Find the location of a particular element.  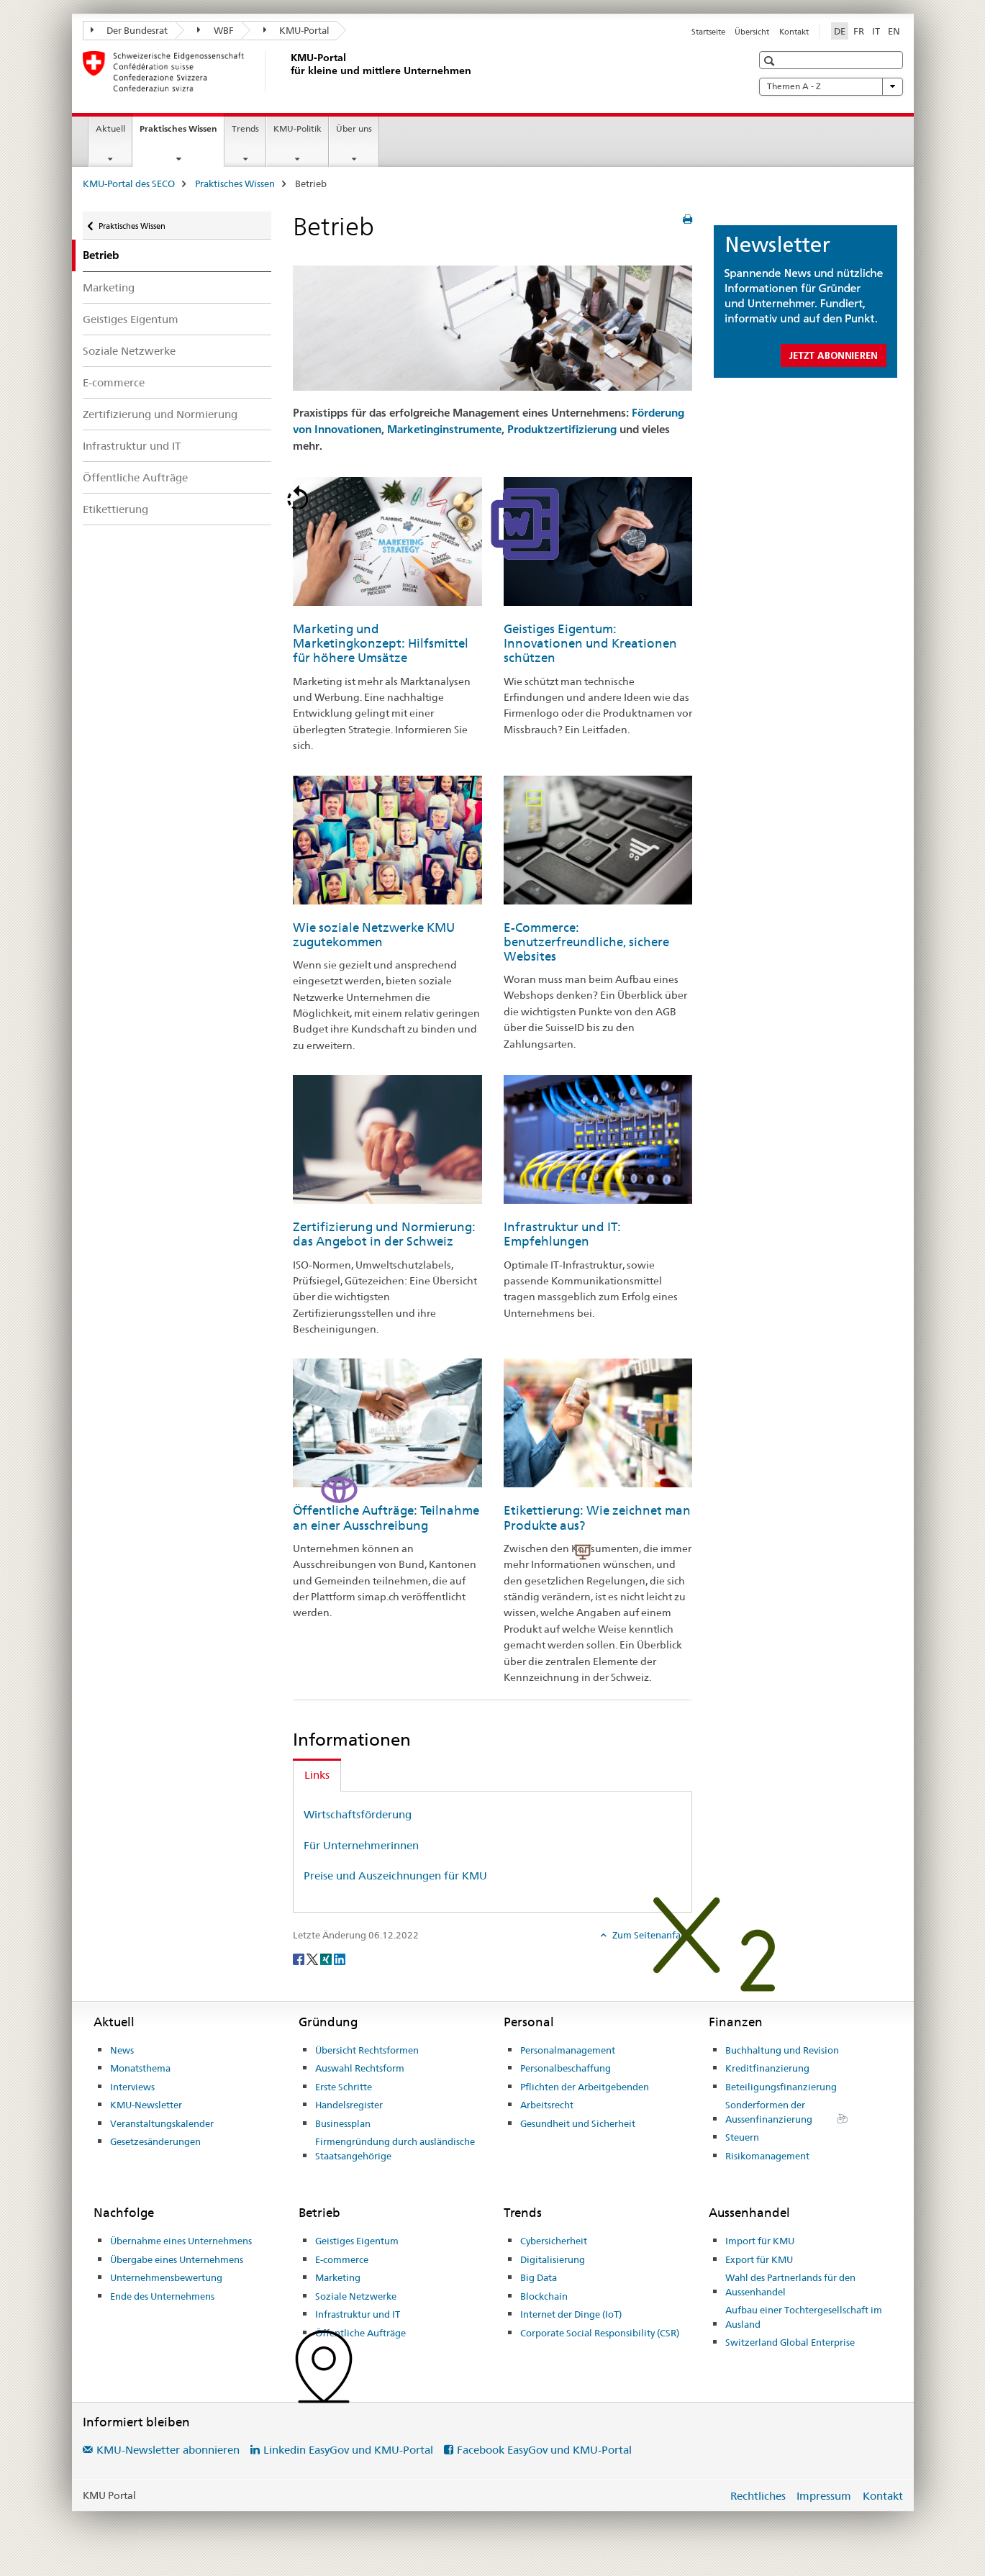

open Microsoft Word is located at coordinates (528, 524).